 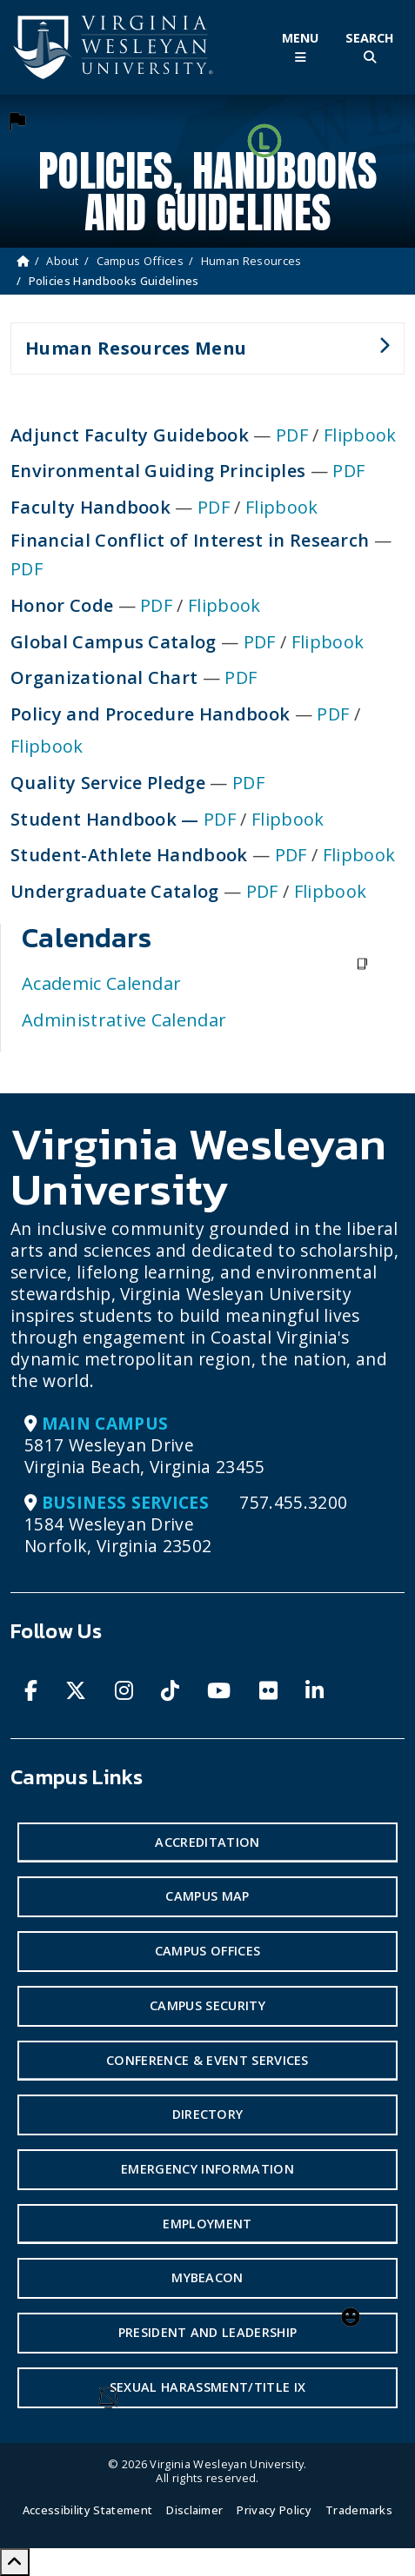 What do you see at coordinates (264, 141) in the screenshot?
I see `indicates a "large" size option` at bounding box center [264, 141].